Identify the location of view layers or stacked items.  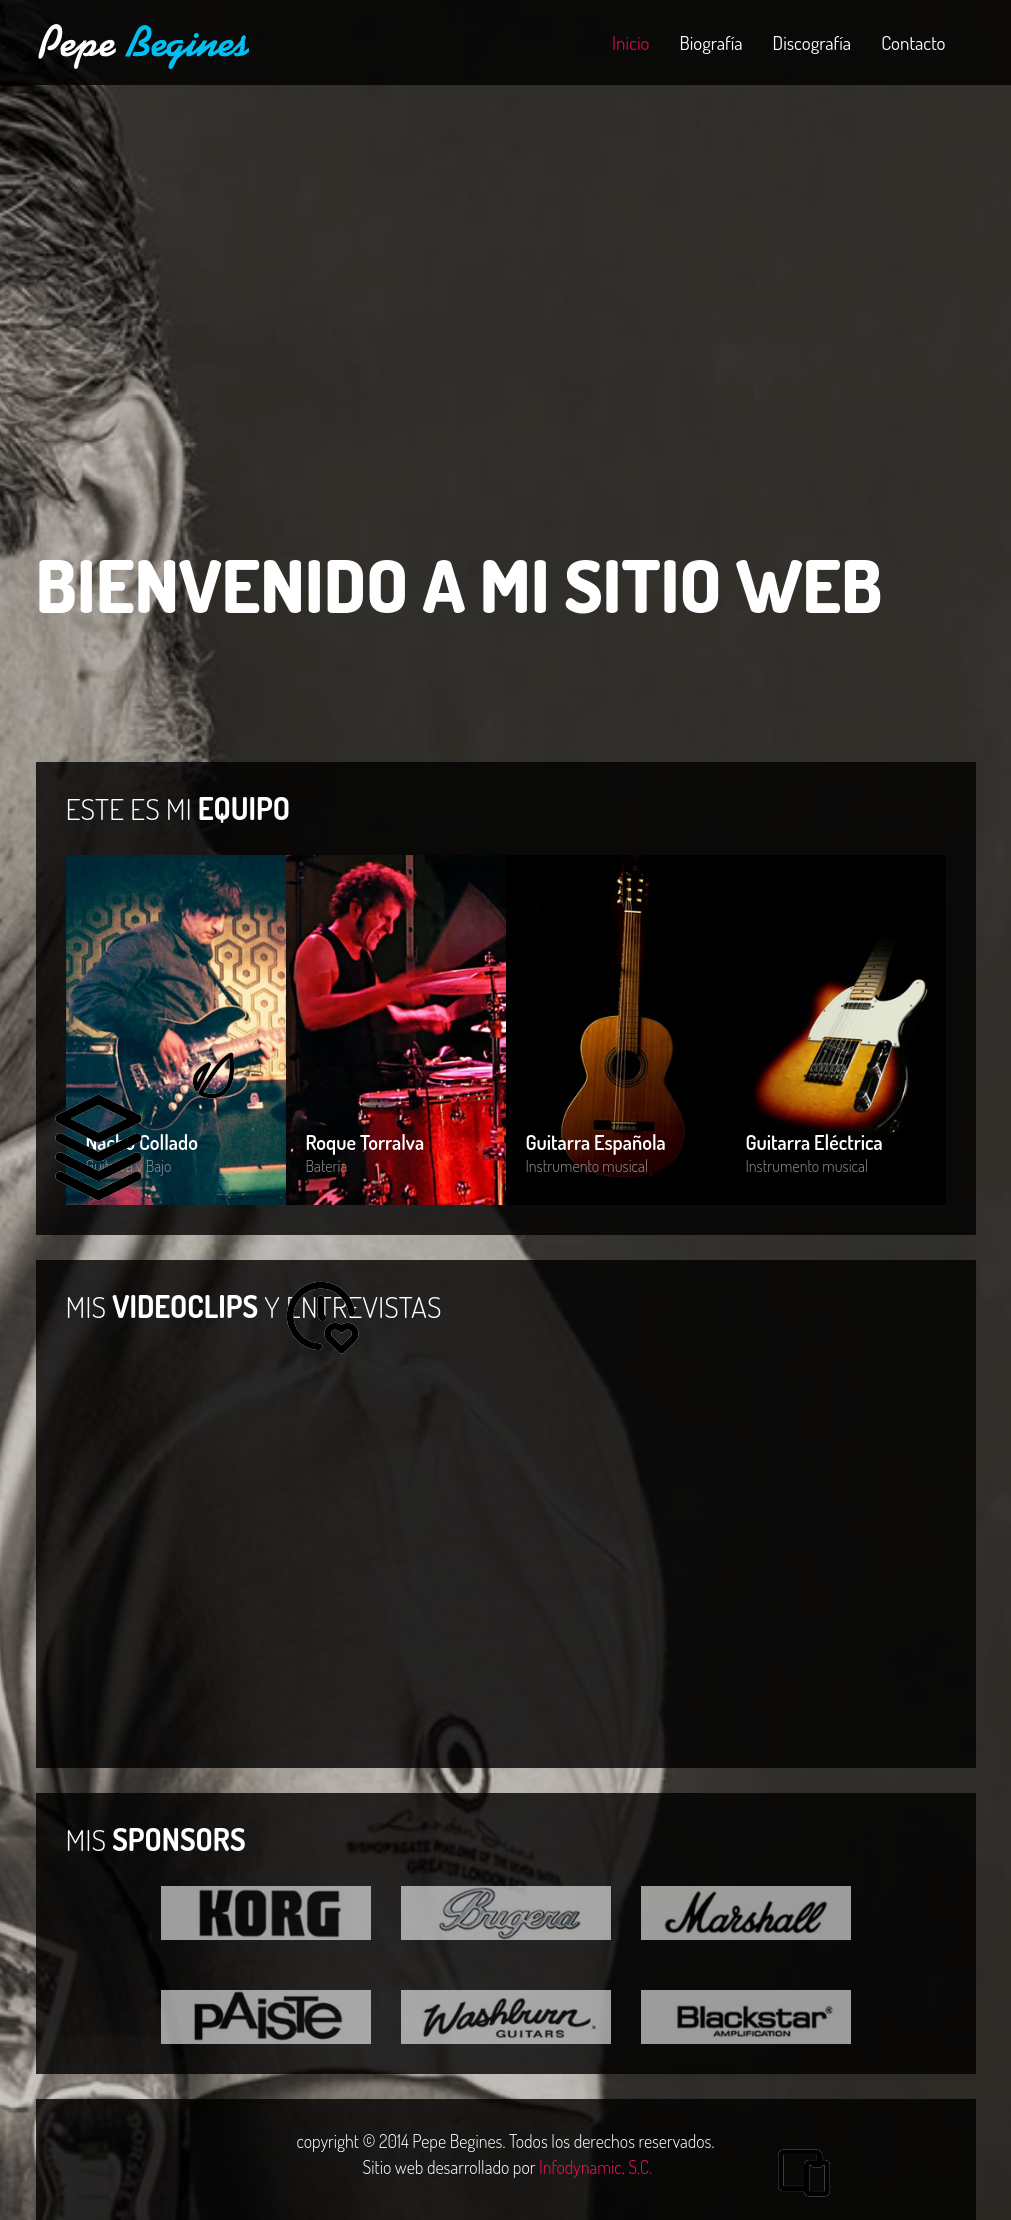
(98, 1147).